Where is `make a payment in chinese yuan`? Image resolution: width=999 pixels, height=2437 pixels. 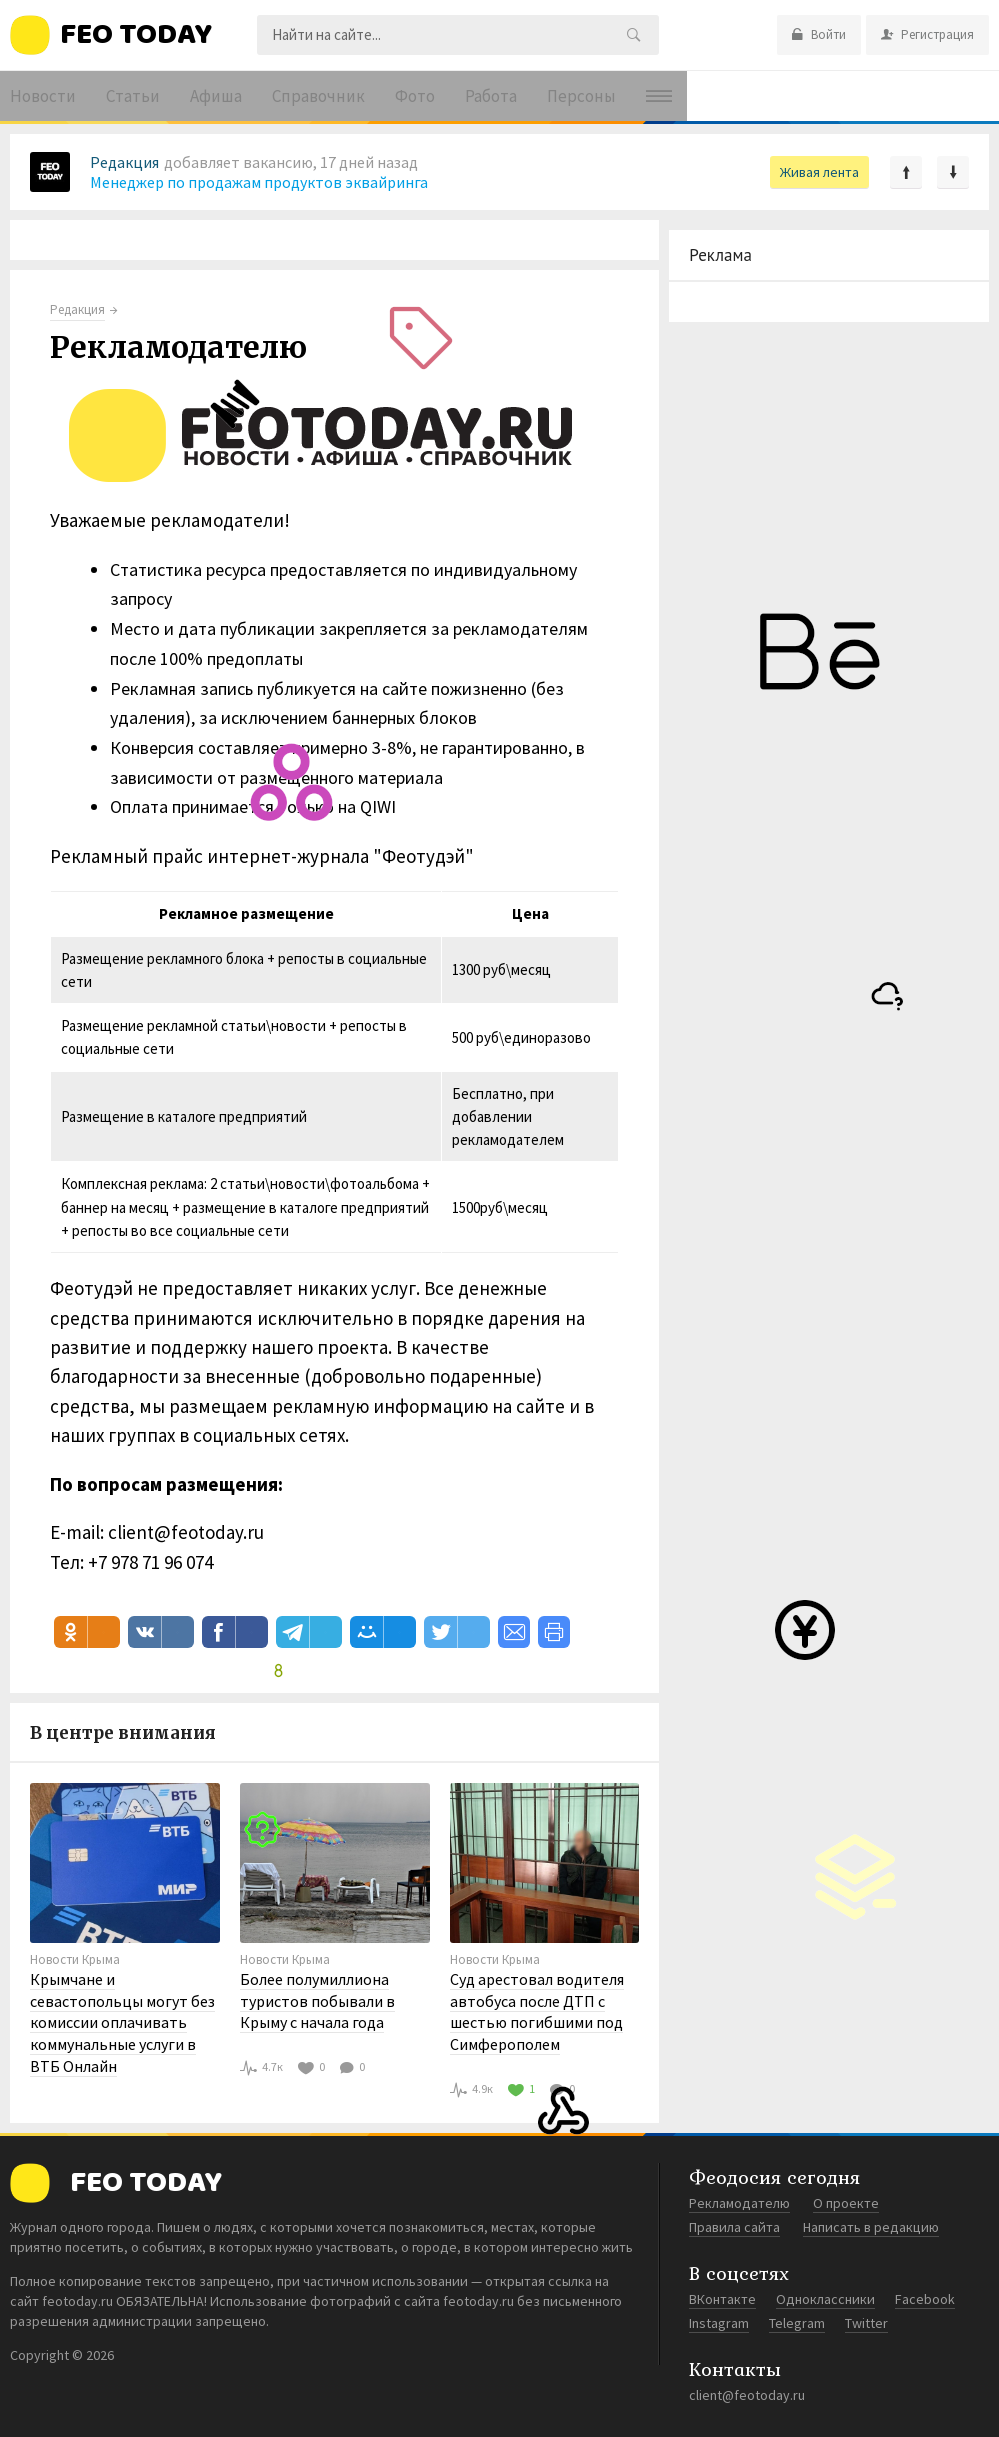
make a payment in chinese yuan is located at coordinates (805, 1630).